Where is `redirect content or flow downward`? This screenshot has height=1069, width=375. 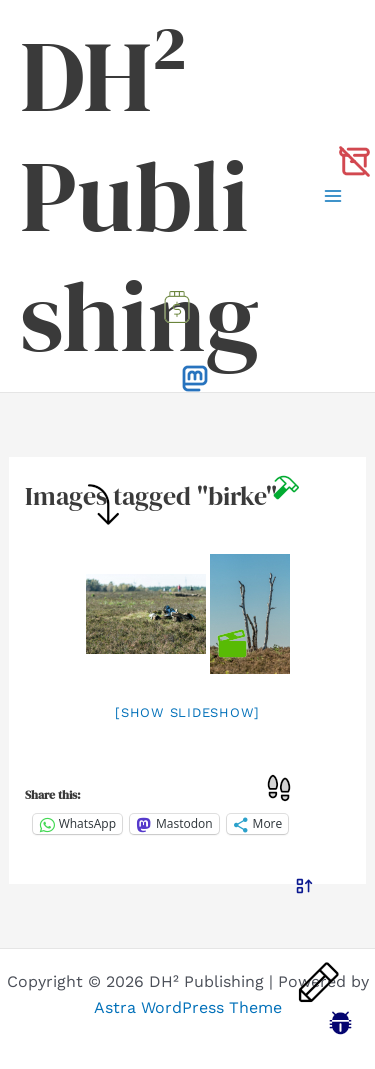 redirect content or flow downward is located at coordinates (103, 504).